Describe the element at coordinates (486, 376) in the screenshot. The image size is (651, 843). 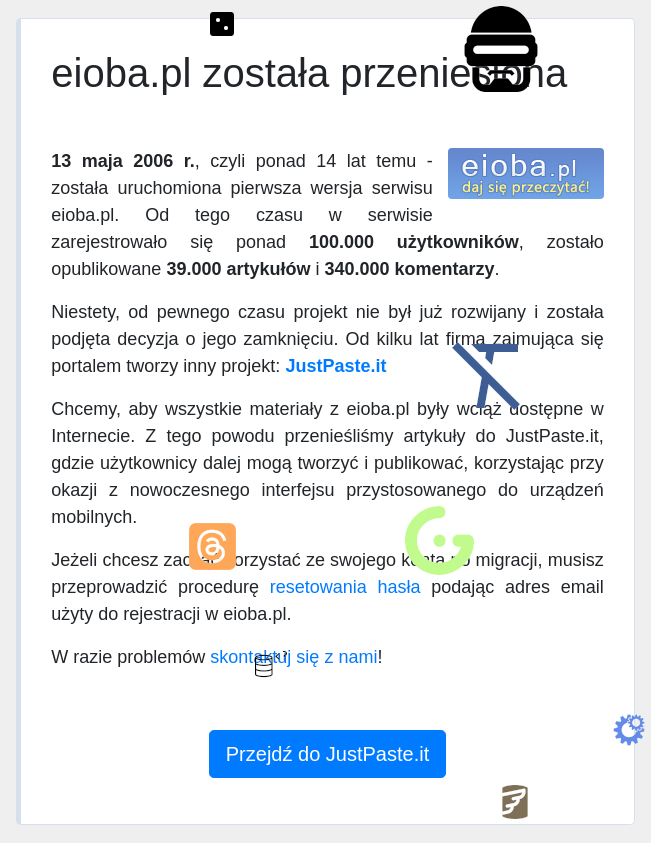
I see `clear text formatting` at that location.